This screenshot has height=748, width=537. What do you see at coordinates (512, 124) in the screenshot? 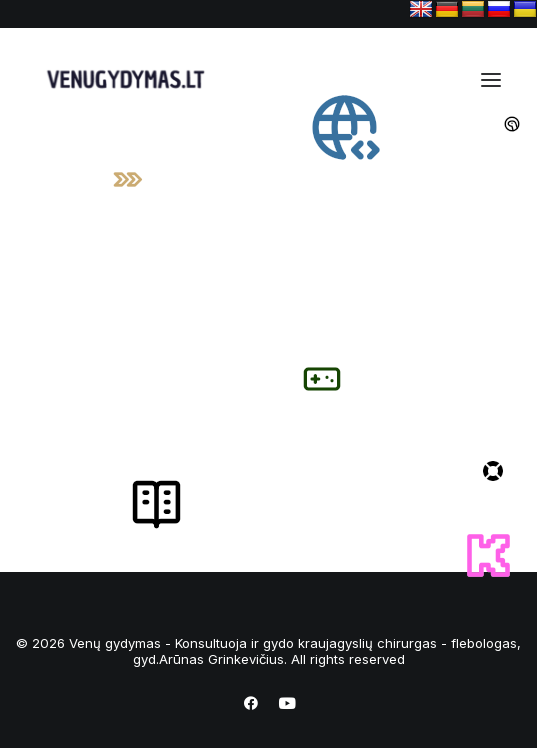
I see `link to Deno runtime or project` at bounding box center [512, 124].